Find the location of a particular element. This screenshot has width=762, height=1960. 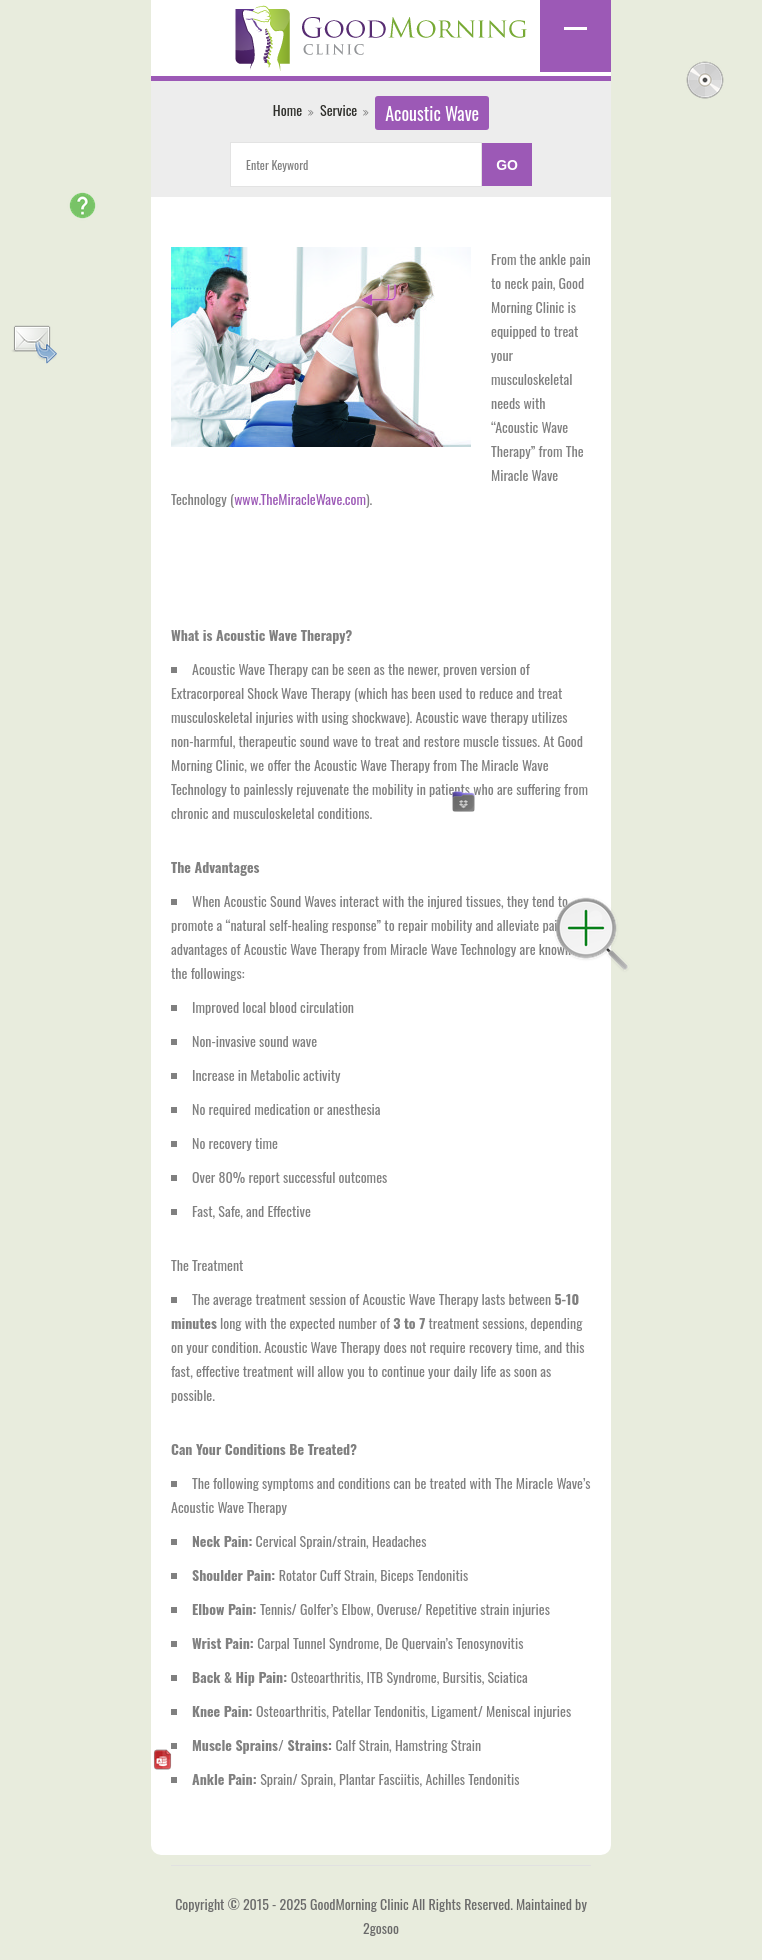

indicates unknown or unrecognized file status is located at coordinates (82, 205).